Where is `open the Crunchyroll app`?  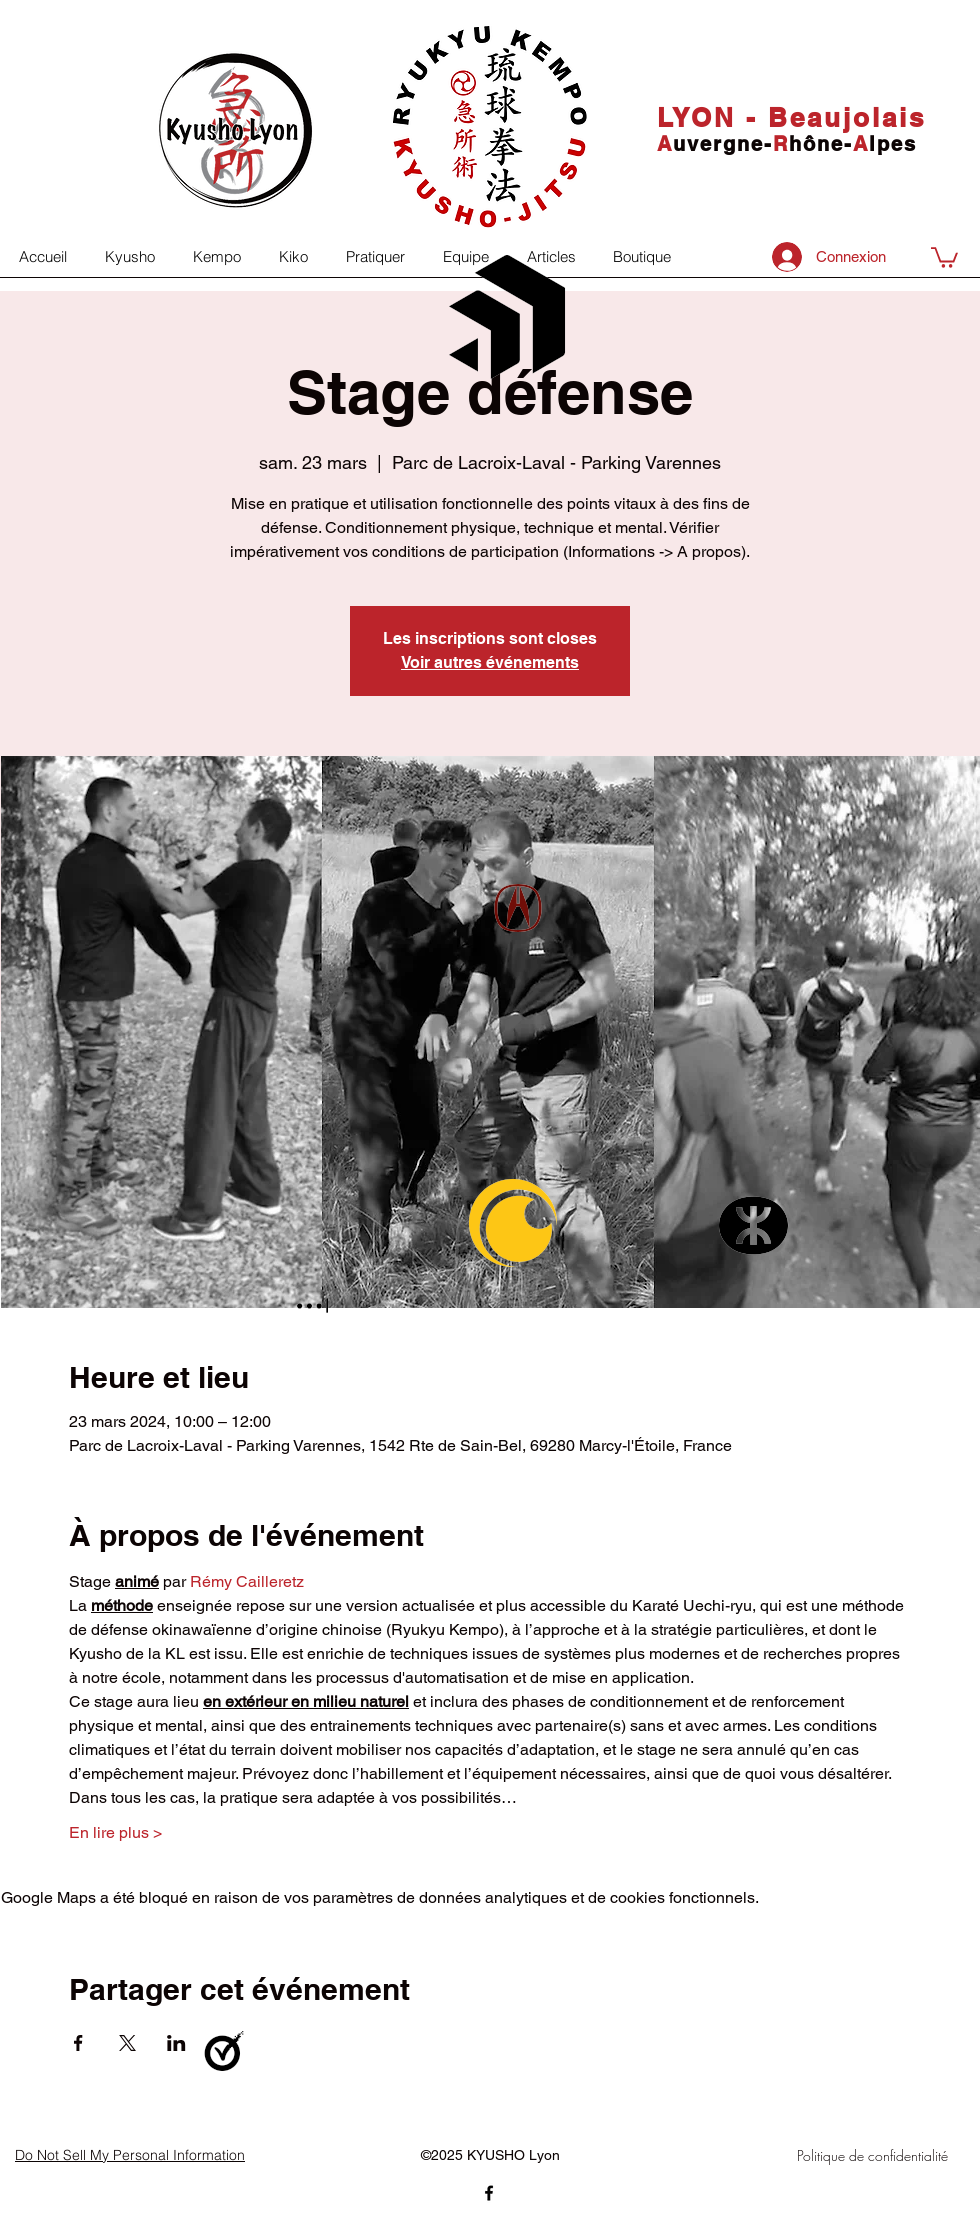
open the Crunchyroll app is located at coordinates (513, 1223).